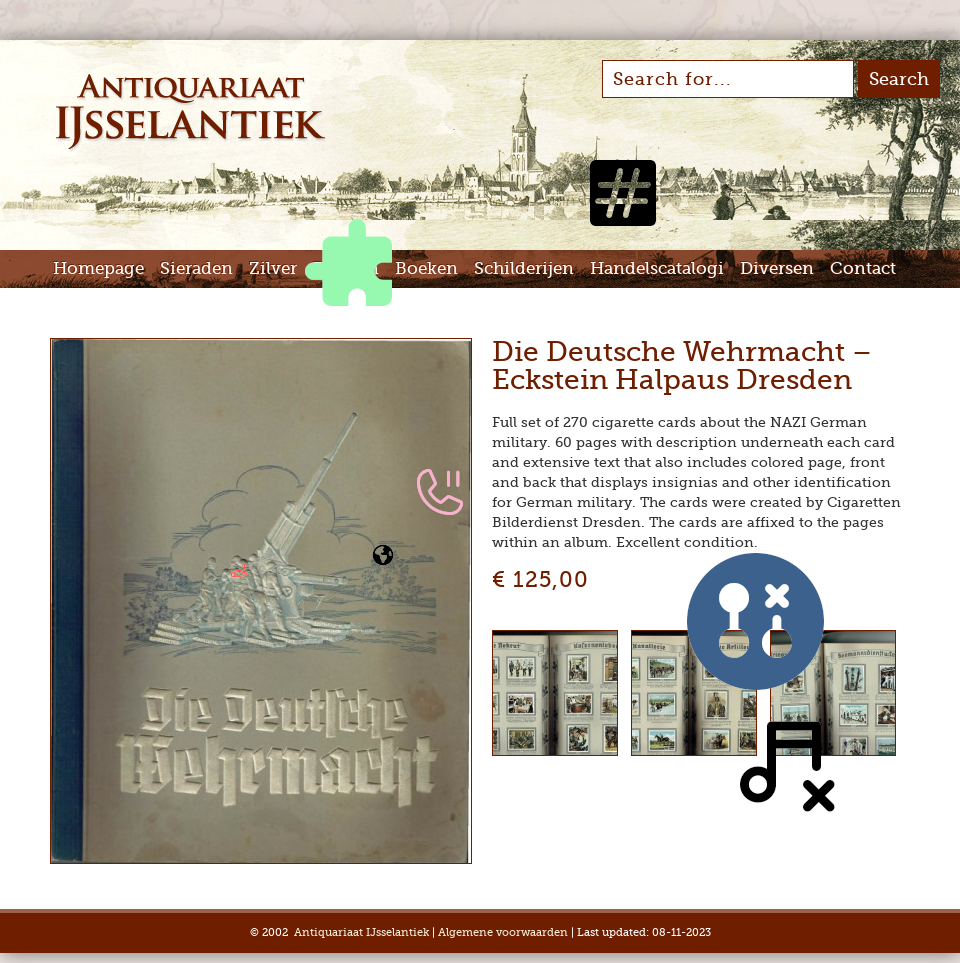 Image resolution: width=960 pixels, height=963 pixels. I want to click on put a call on hold, so click(441, 491).